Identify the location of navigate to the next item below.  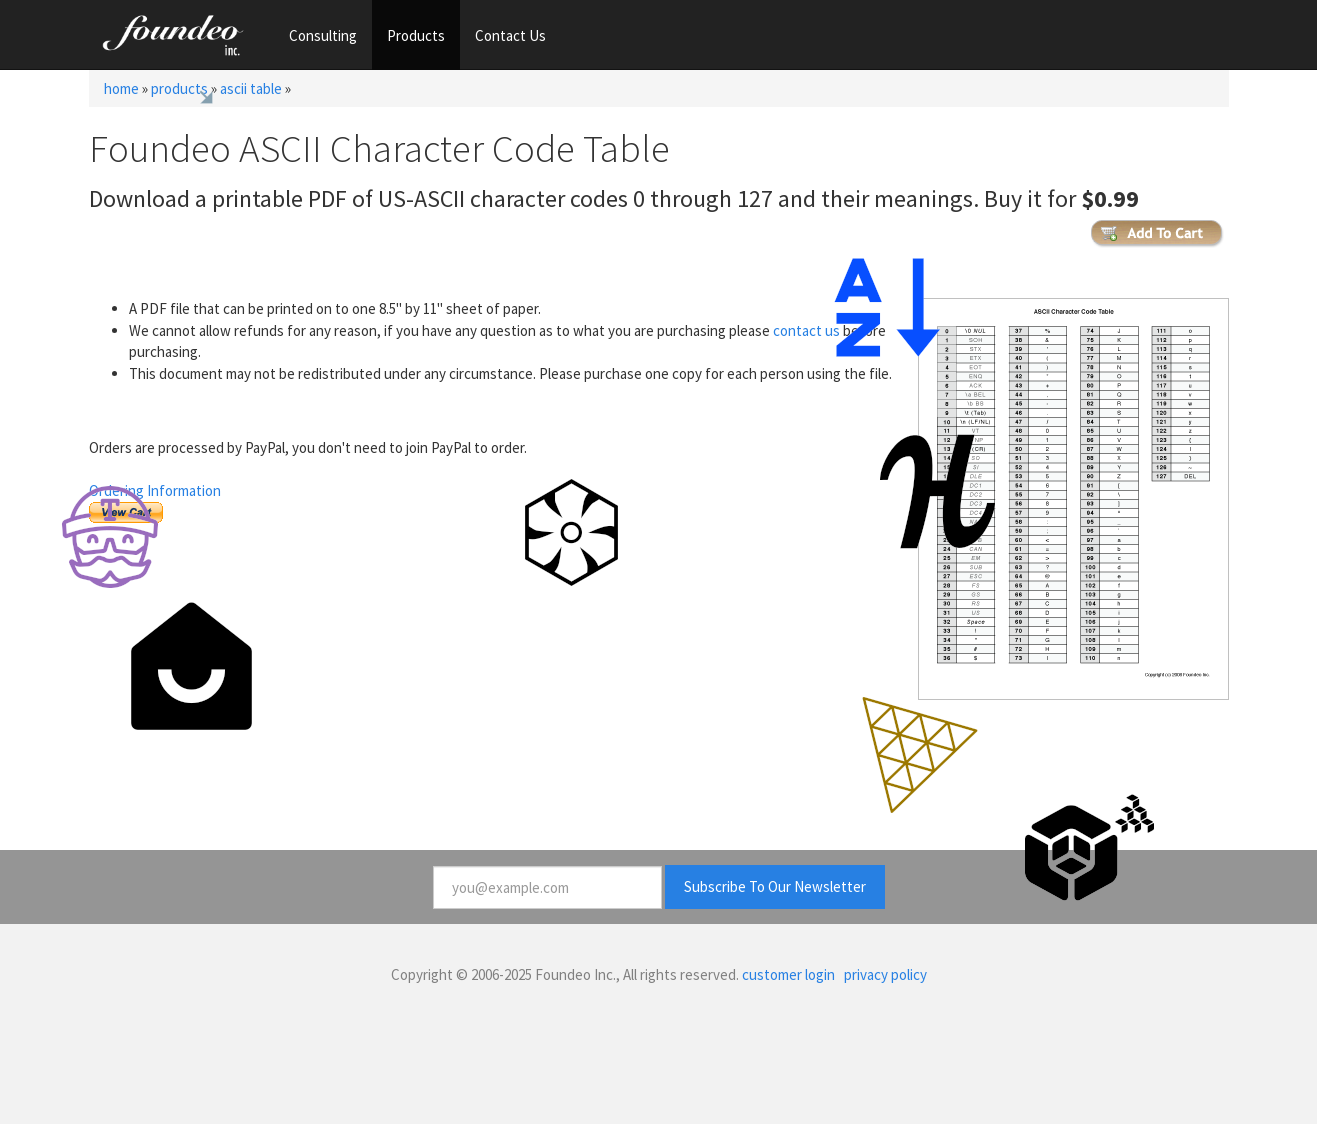
(206, 97).